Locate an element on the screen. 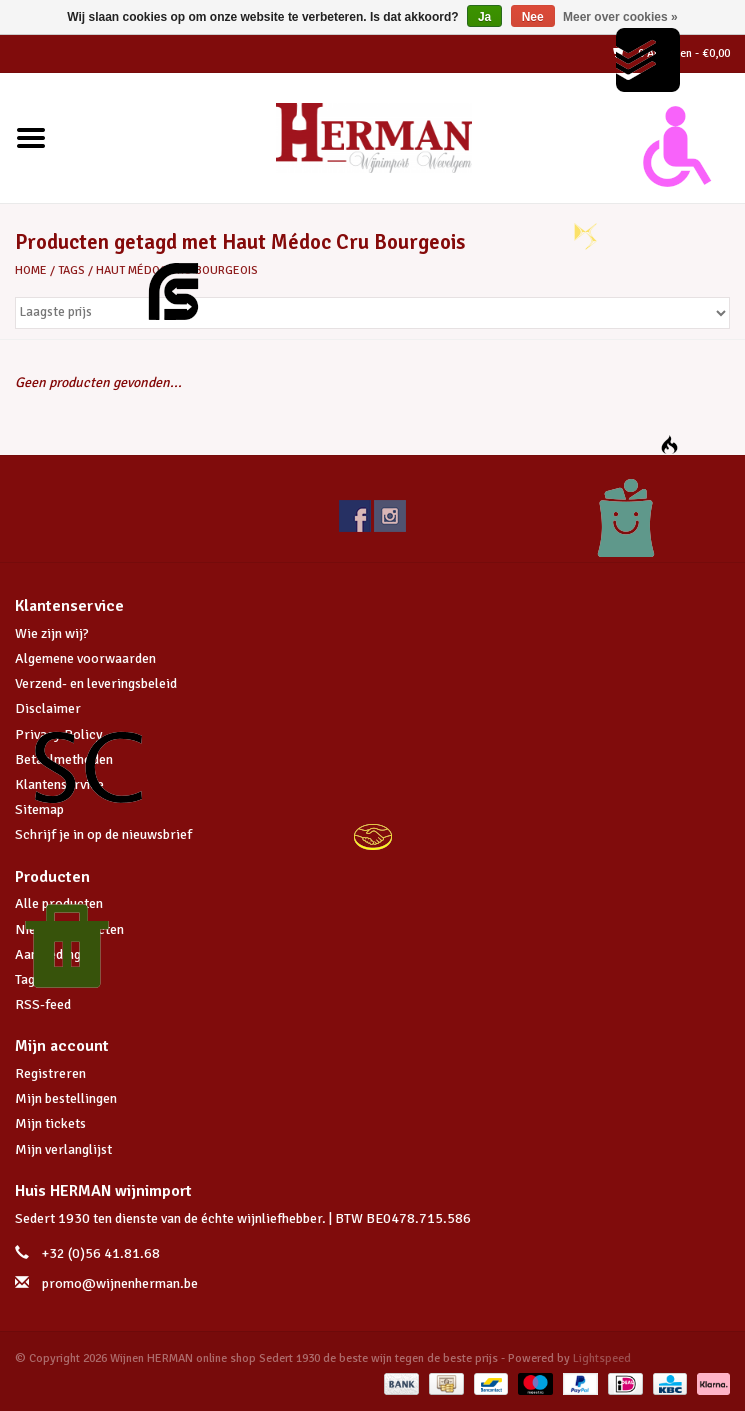  link to Scopus academic database is located at coordinates (88, 767).